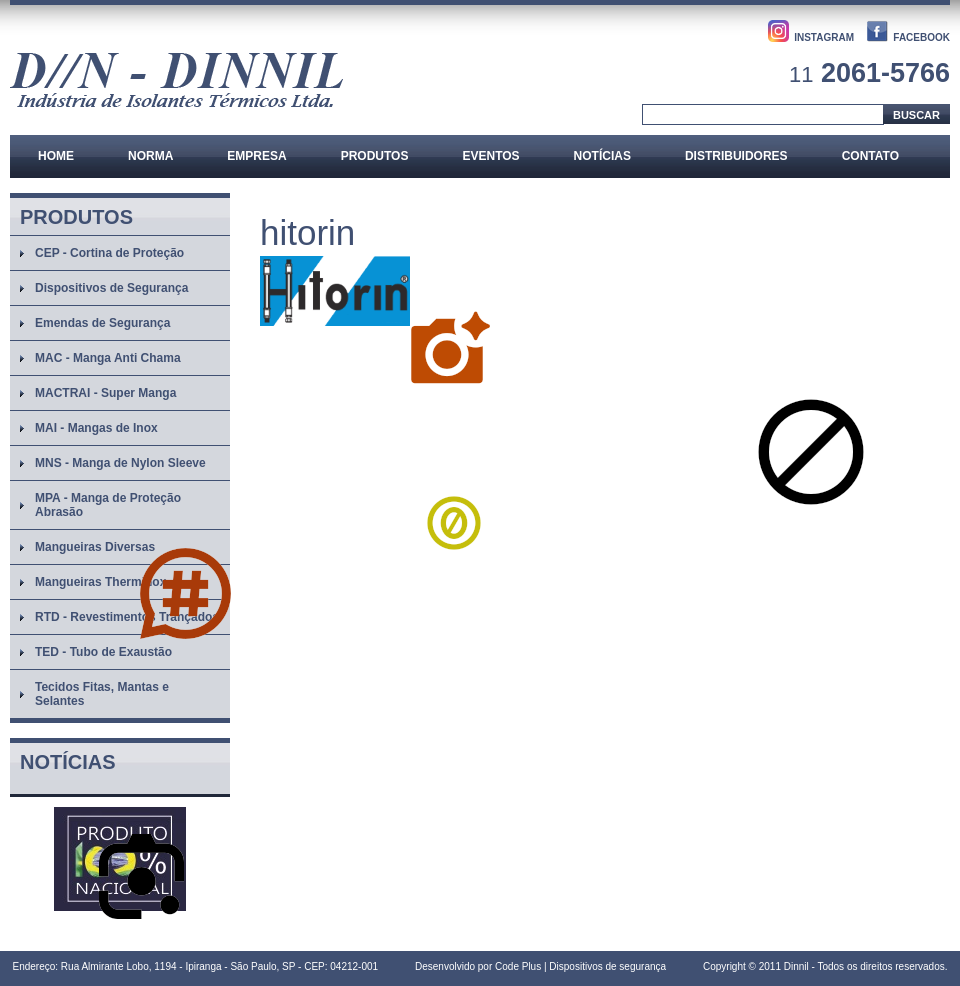  What do you see at coordinates (185, 593) in the screenshot?
I see `open a threaded conversation` at bounding box center [185, 593].